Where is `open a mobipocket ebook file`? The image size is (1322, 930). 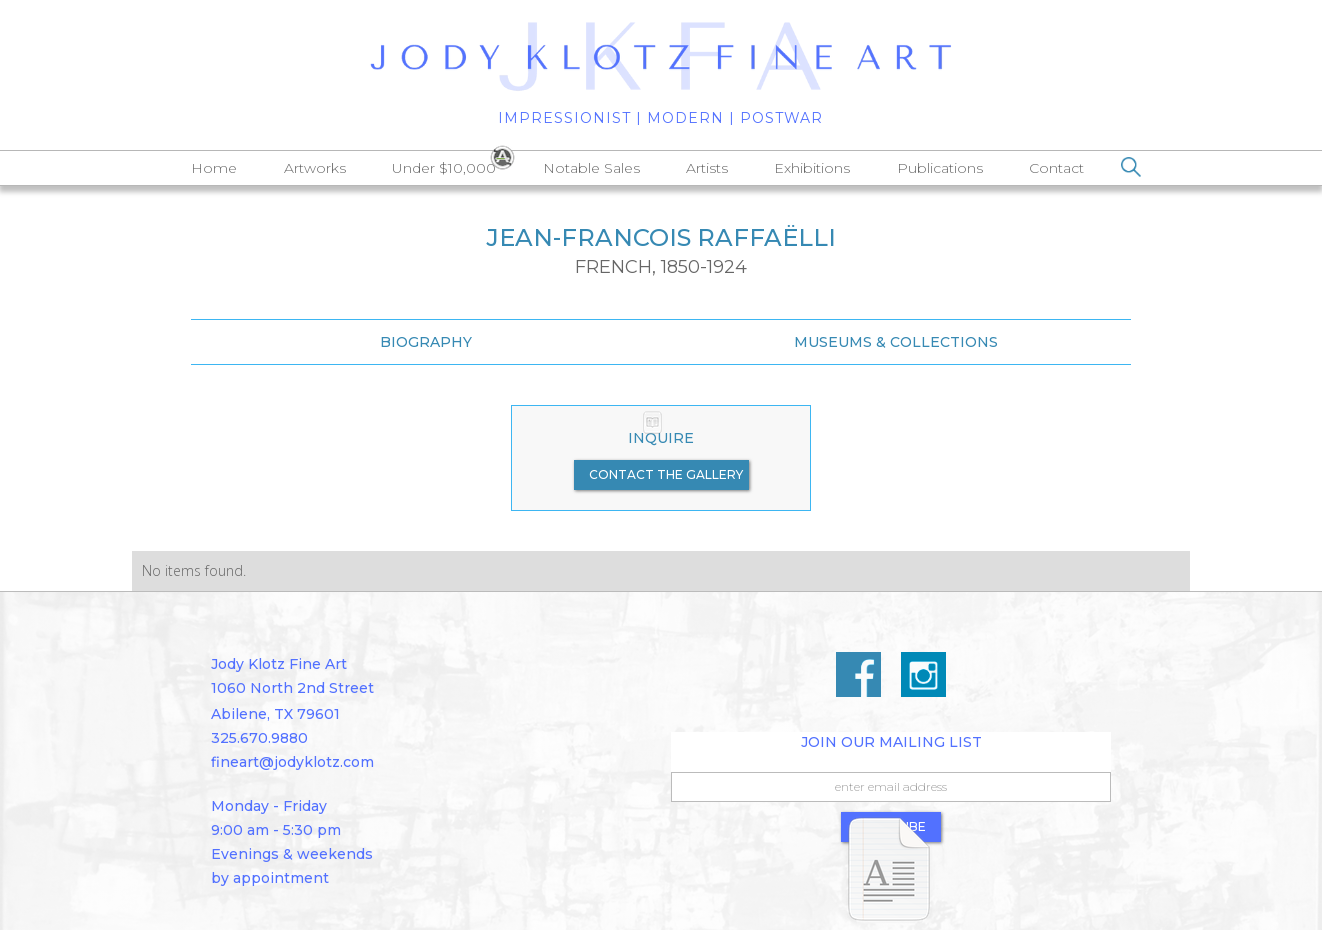
open a mobipocket ebook file is located at coordinates (652, 422).